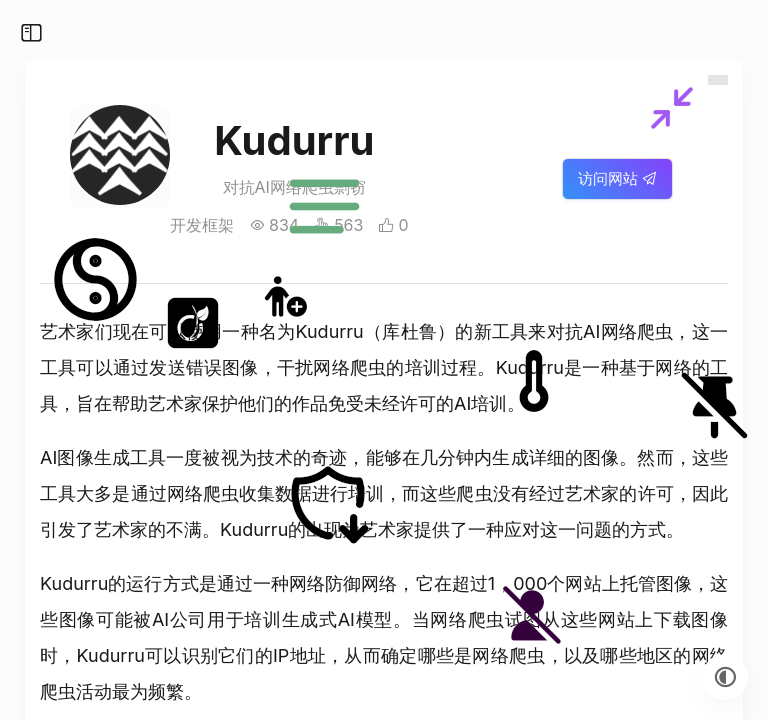 This screenshot has width=768, height=720. What do you see at coordinates (324, 206) in the screenshot?
I see `justify text alignment` at bounding box center [324, 206].